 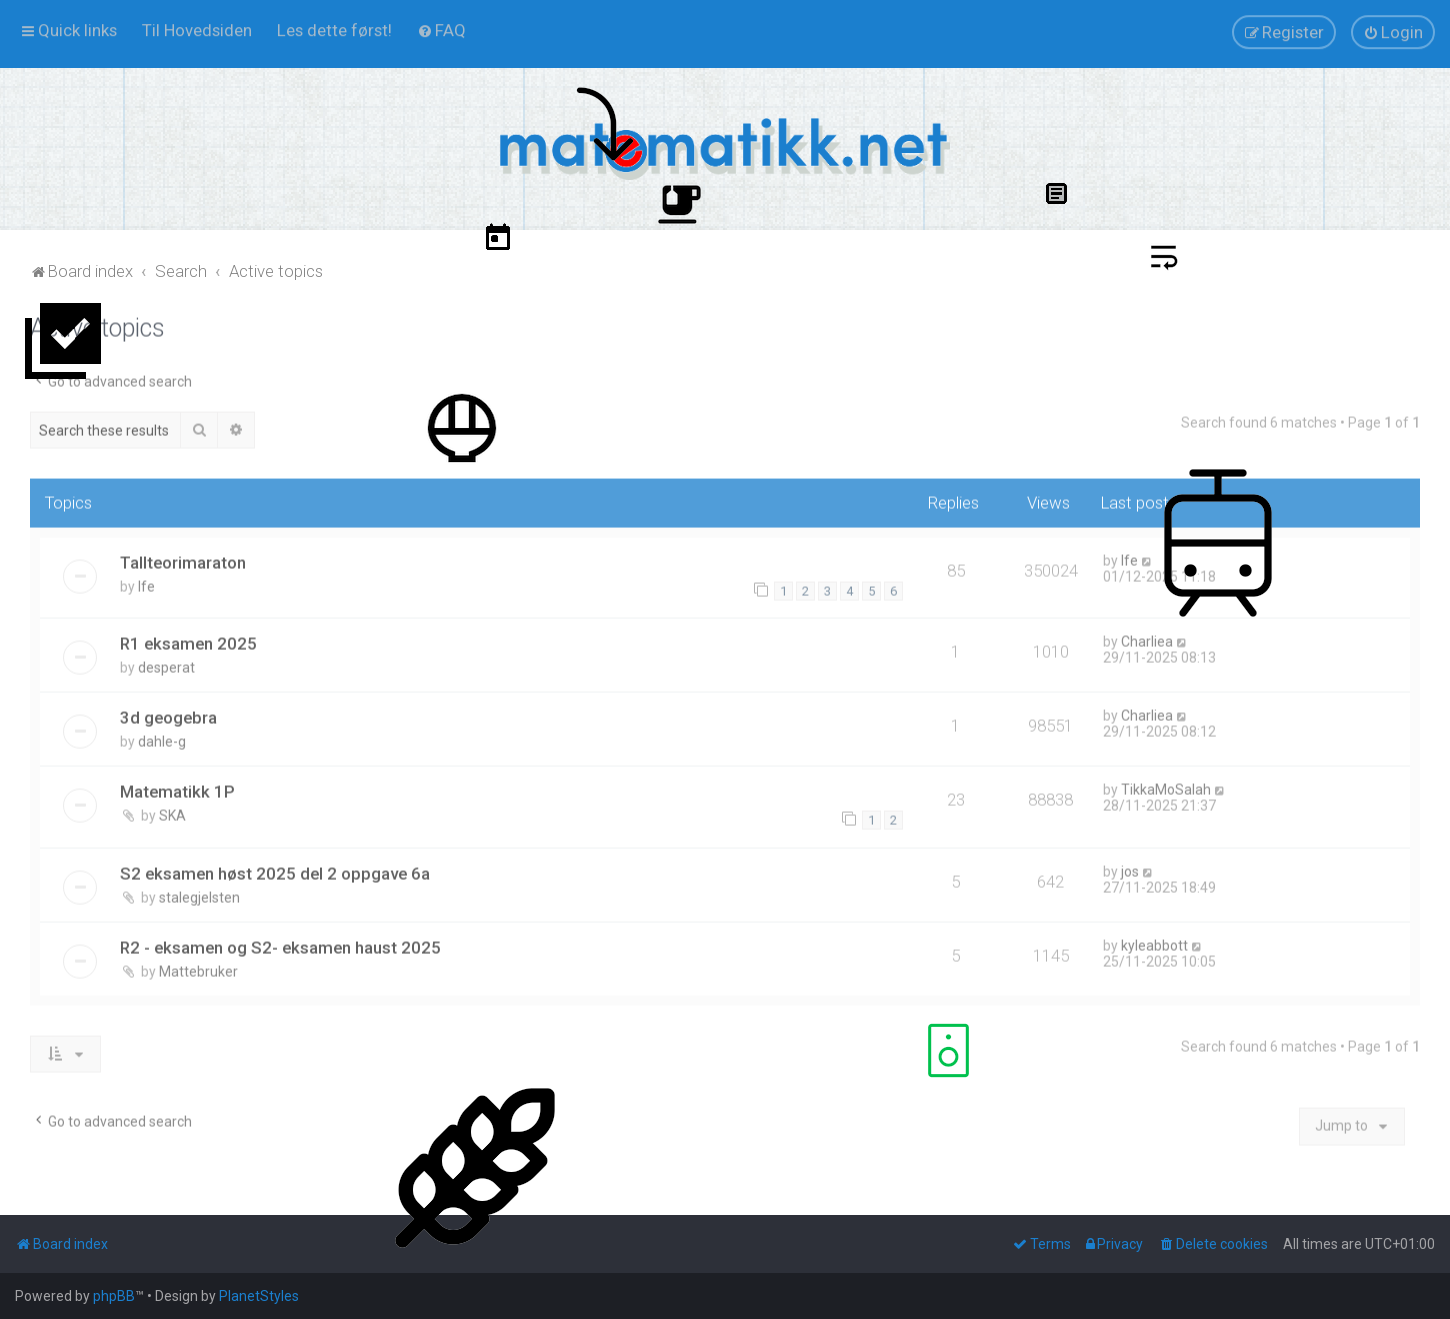 What do you see at coordinates (462, 428) in the screenshot?
I see `browse asian cuisine or rice dishes` at bounding box center [462, 428].